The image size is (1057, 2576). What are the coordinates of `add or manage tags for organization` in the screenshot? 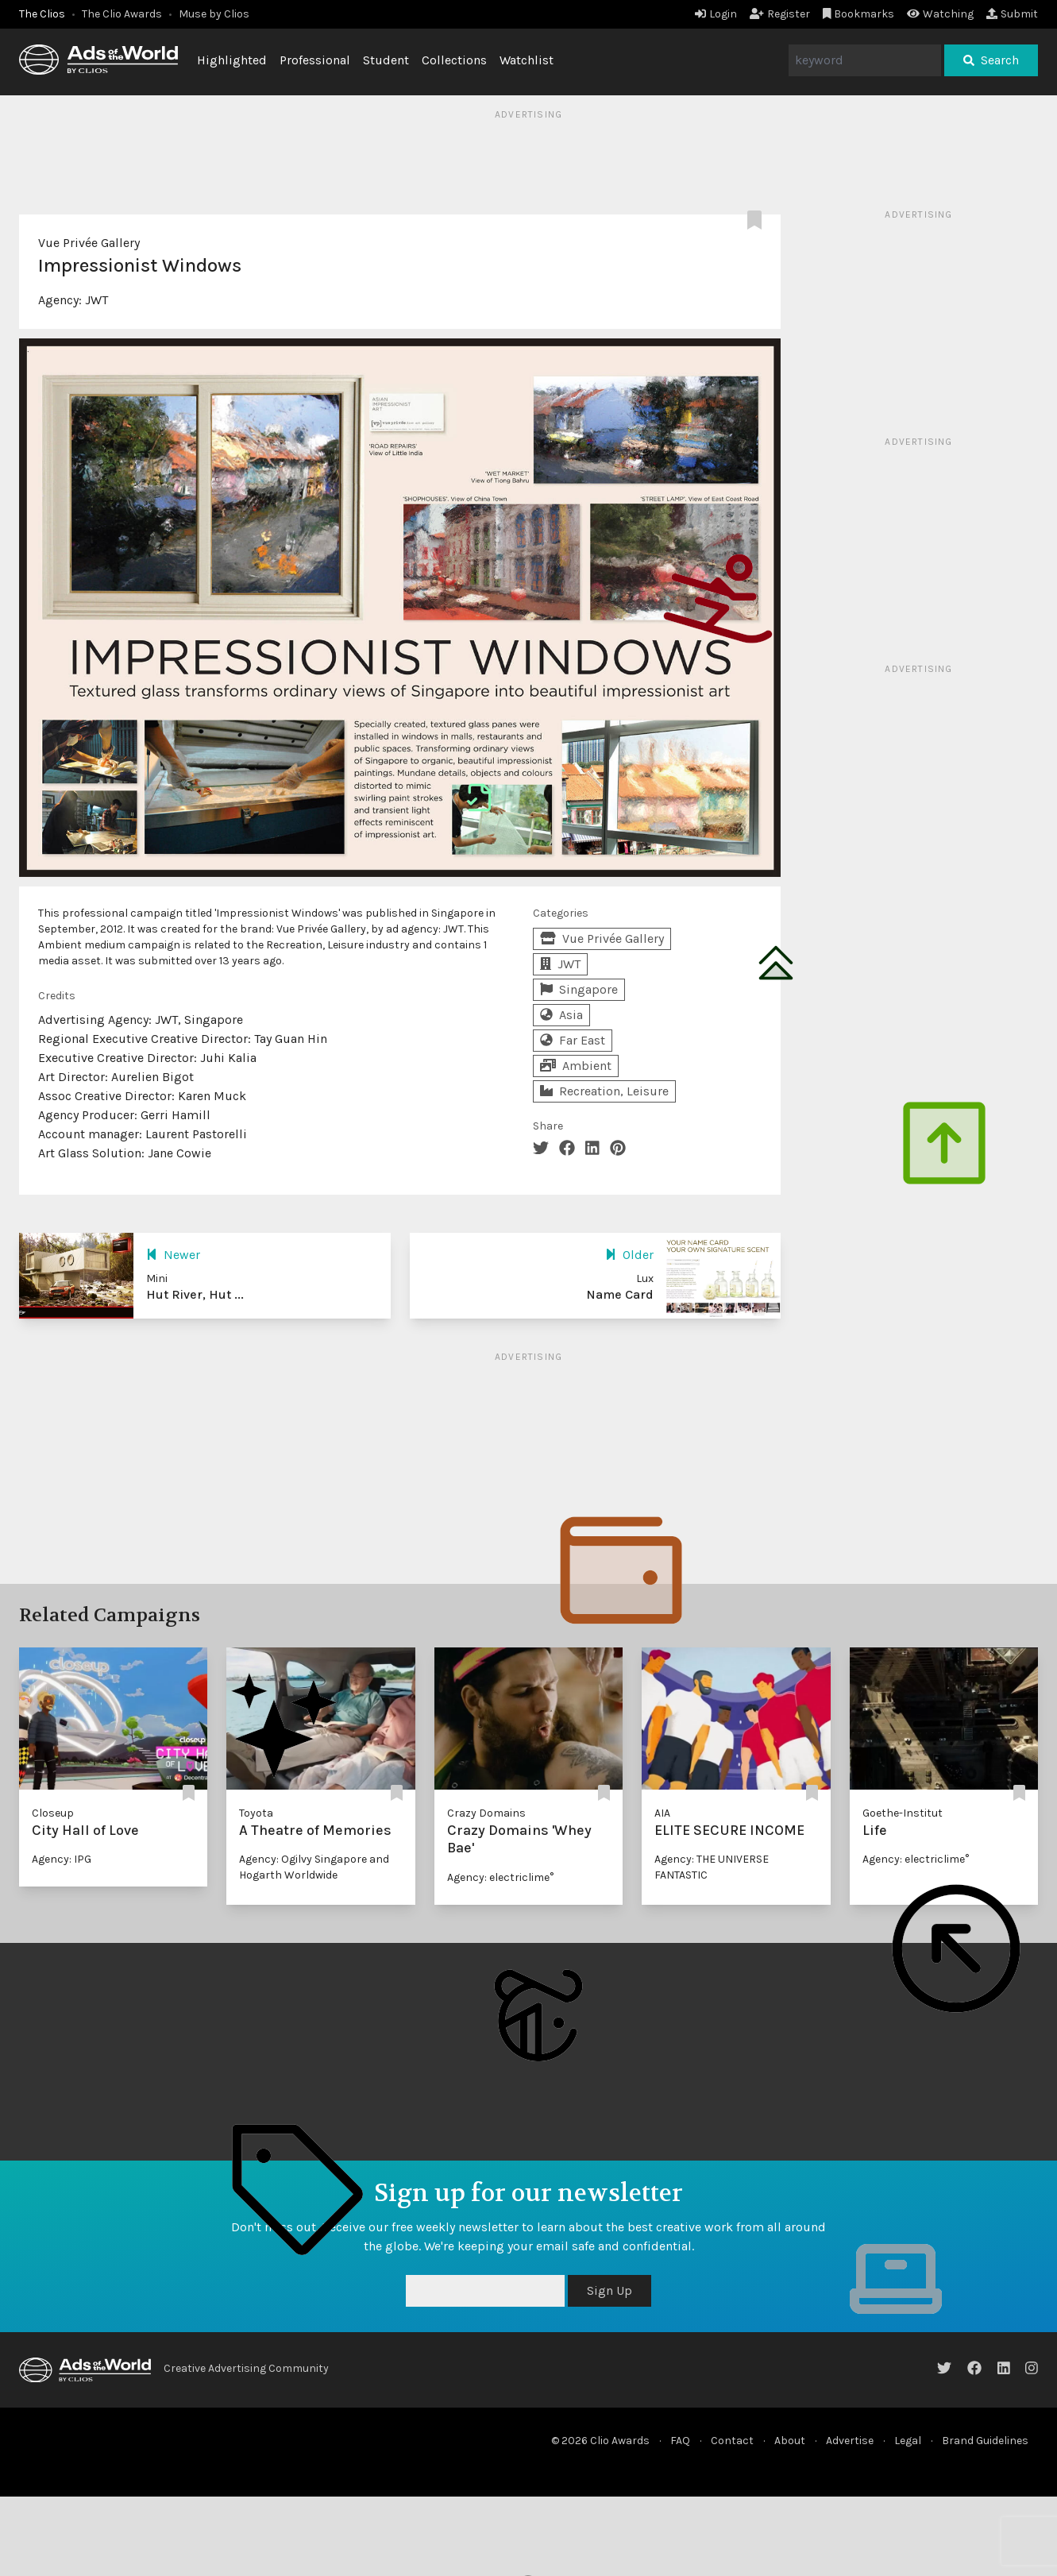 It's located at (290, 2182).